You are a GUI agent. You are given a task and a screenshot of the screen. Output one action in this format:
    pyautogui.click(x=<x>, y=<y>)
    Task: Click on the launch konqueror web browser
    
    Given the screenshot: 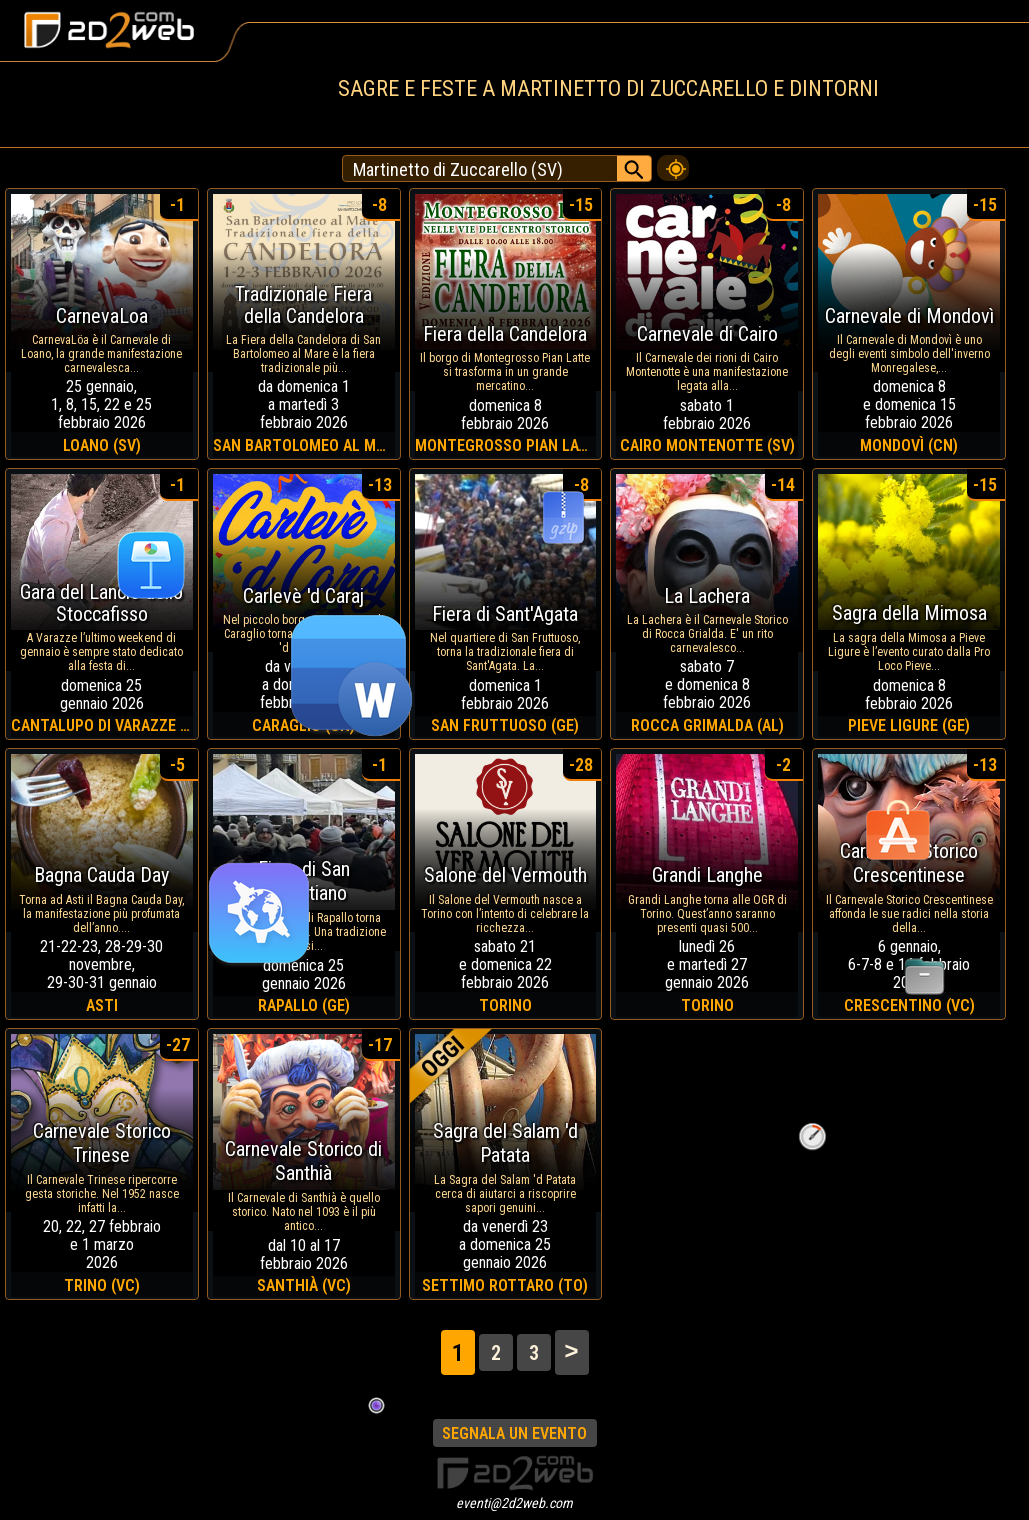 What is the action you would take?
    pyautogui.click(x=259, y=913)
    